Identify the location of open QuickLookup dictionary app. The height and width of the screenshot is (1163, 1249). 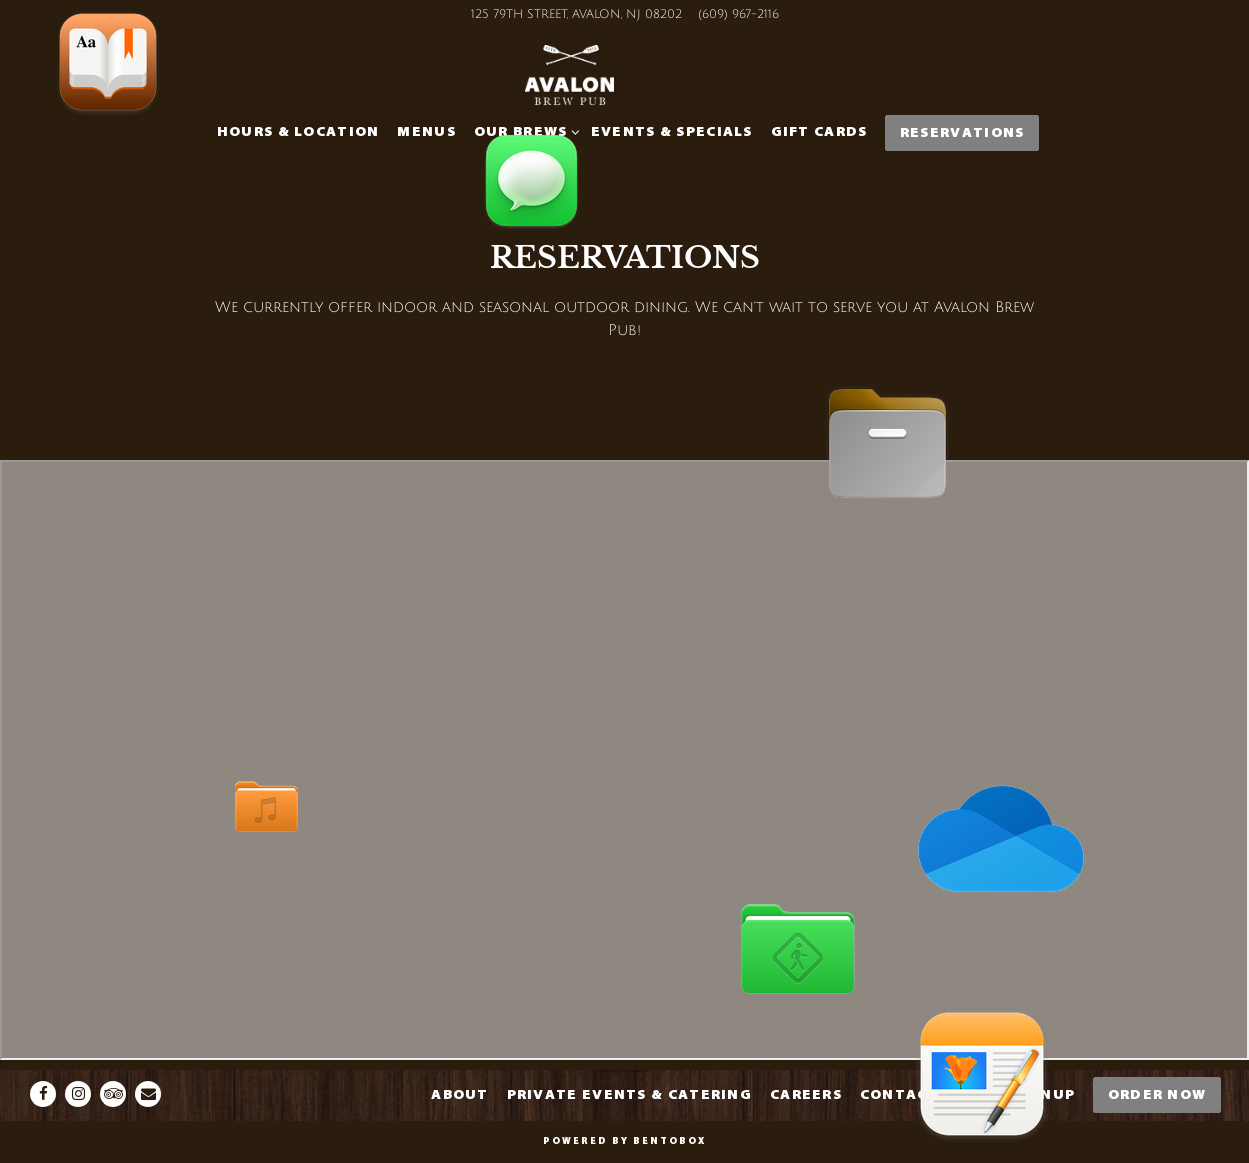
(108, 62).